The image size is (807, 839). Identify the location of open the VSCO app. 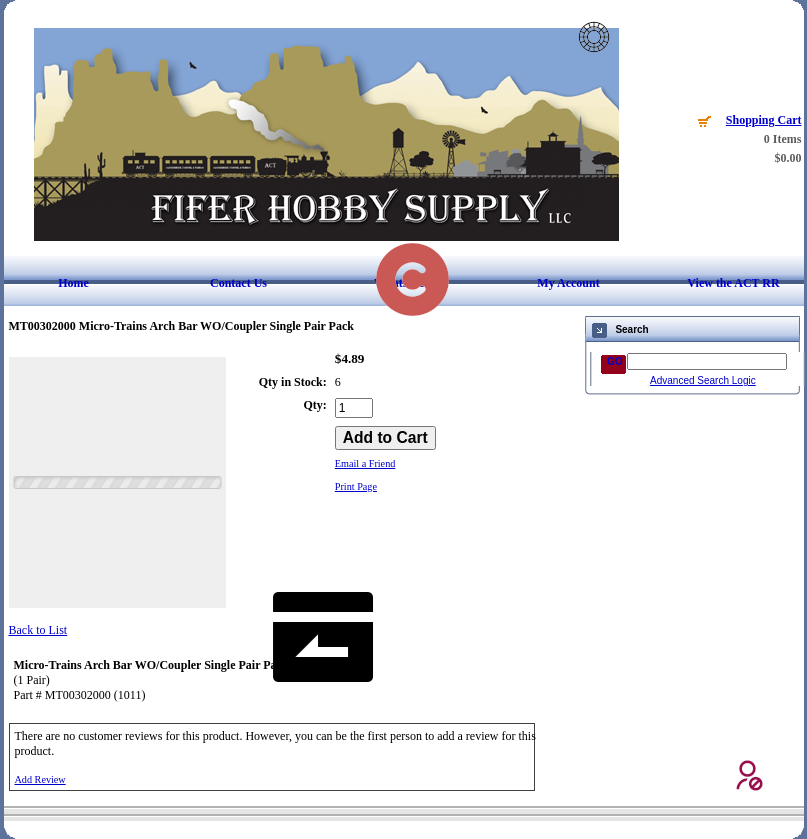
(594, 37).